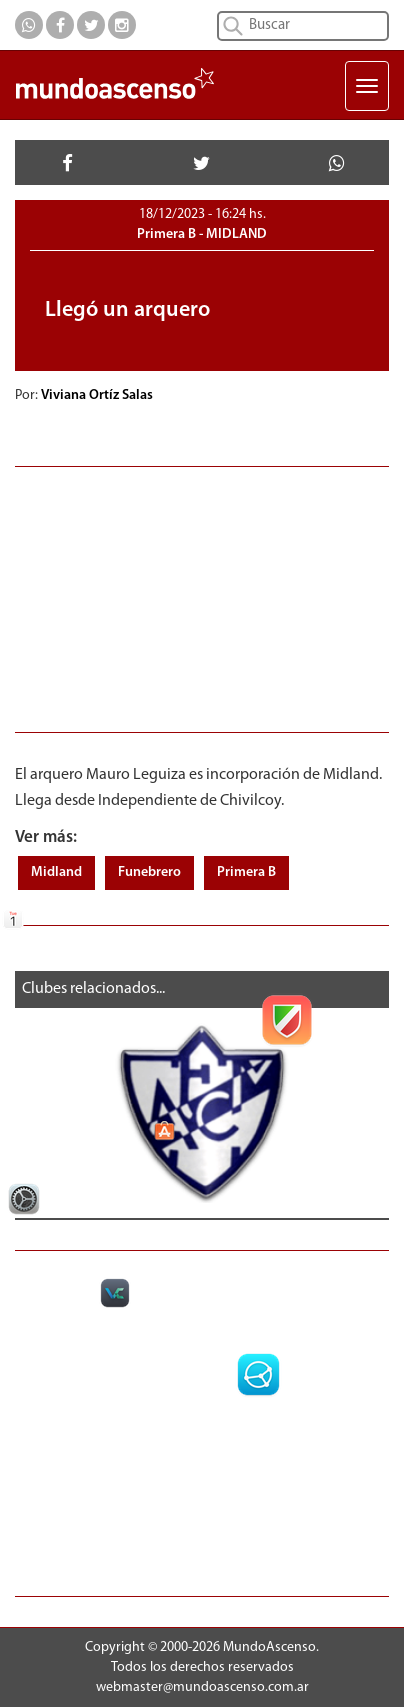 The image size is (404, 1707). Describe the element at coordinates (258, 1374) in the screenshot. I see `open syncthing file synchronization app` at that location.